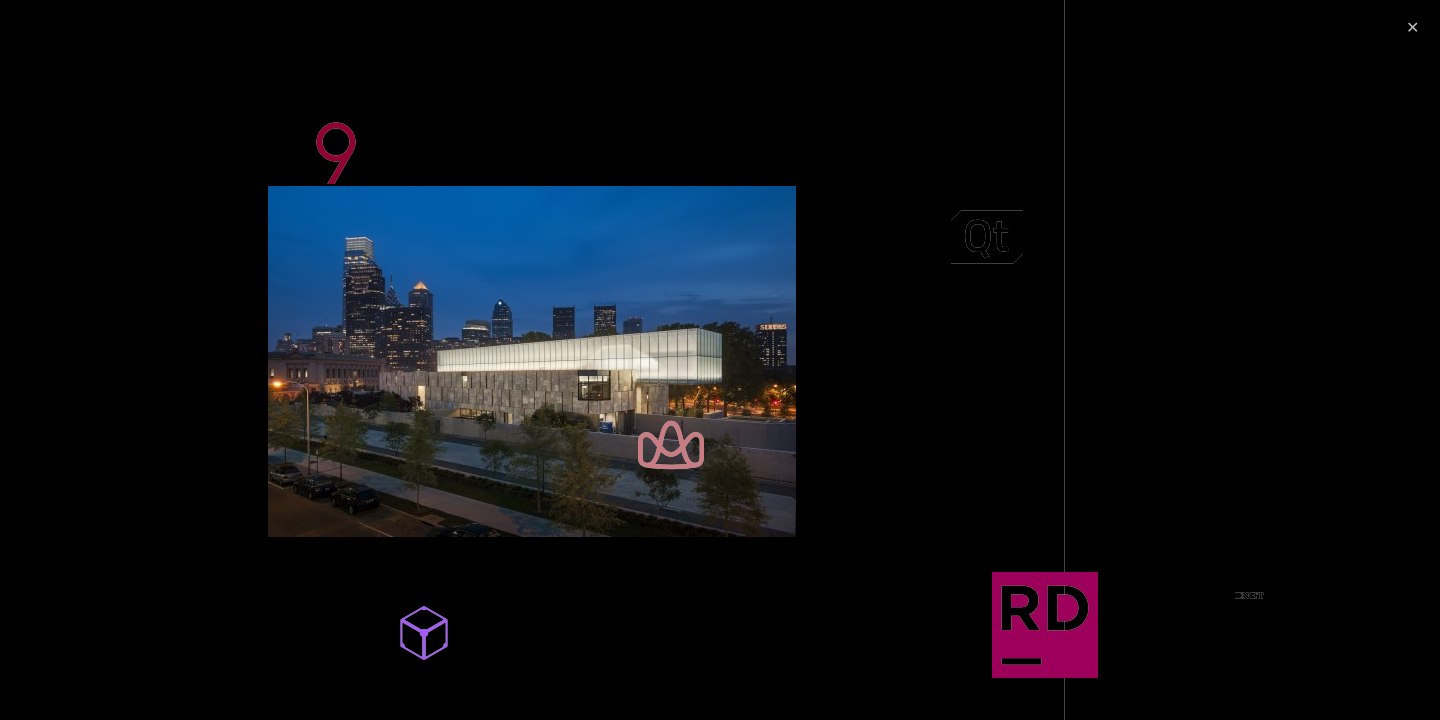 This screenshot has width=1440, height=720. Describe the element at coordinates (1045, 625) in the screenshot. I see `open JetBrains Rider IDE` at that location.